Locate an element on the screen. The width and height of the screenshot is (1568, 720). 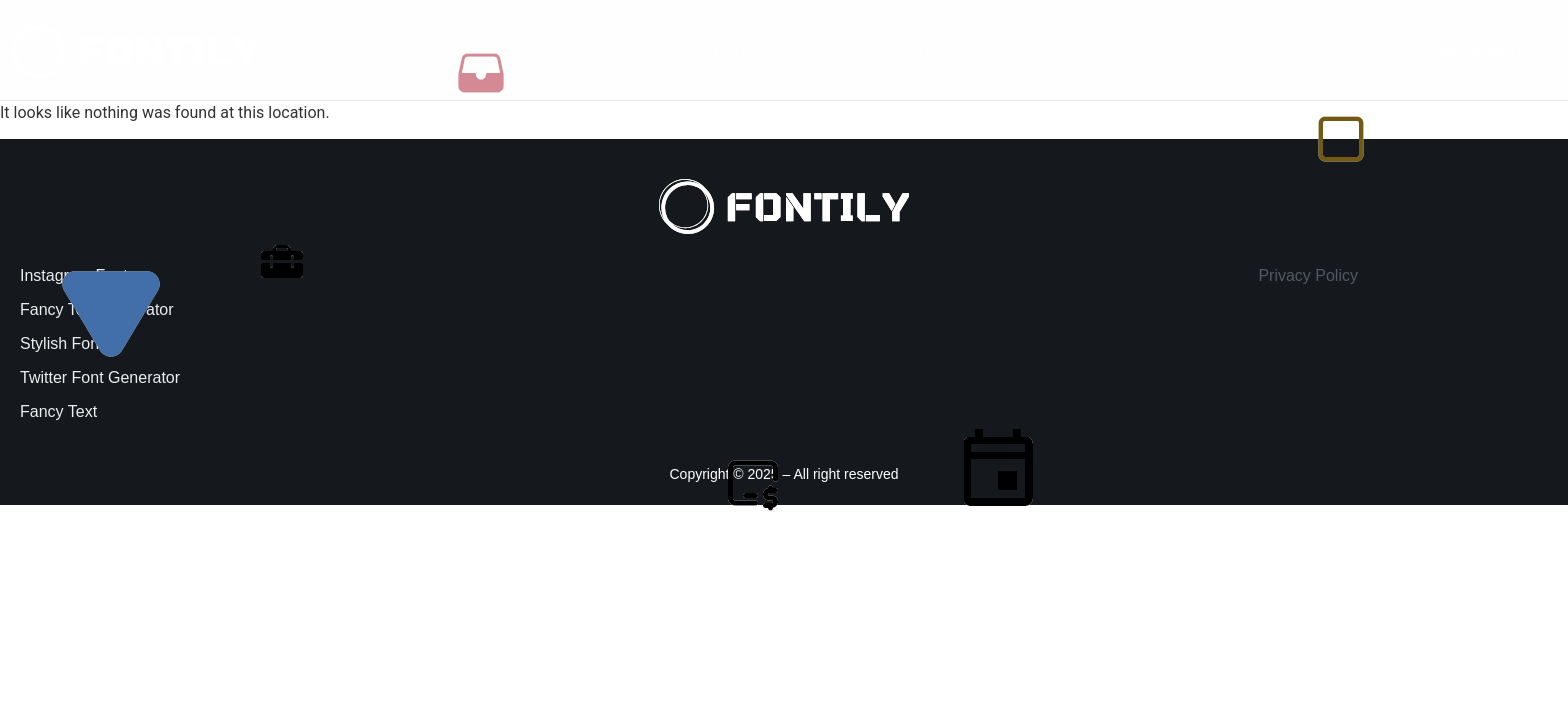
access tools and settings is located at coordinates (282, 263).